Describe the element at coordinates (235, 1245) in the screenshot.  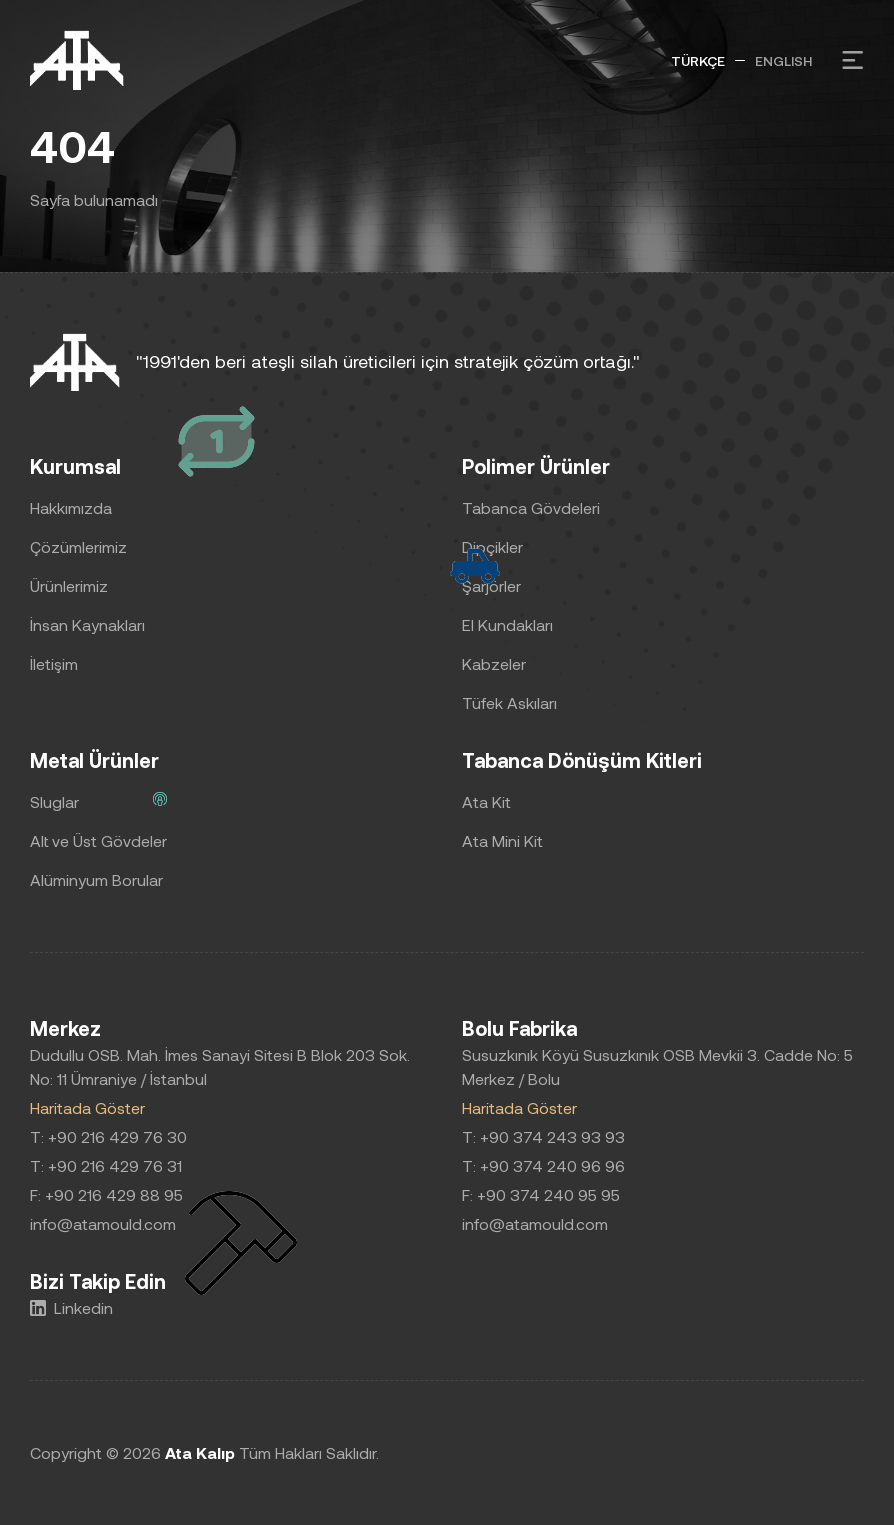
I see `access tools or settings` at that location.